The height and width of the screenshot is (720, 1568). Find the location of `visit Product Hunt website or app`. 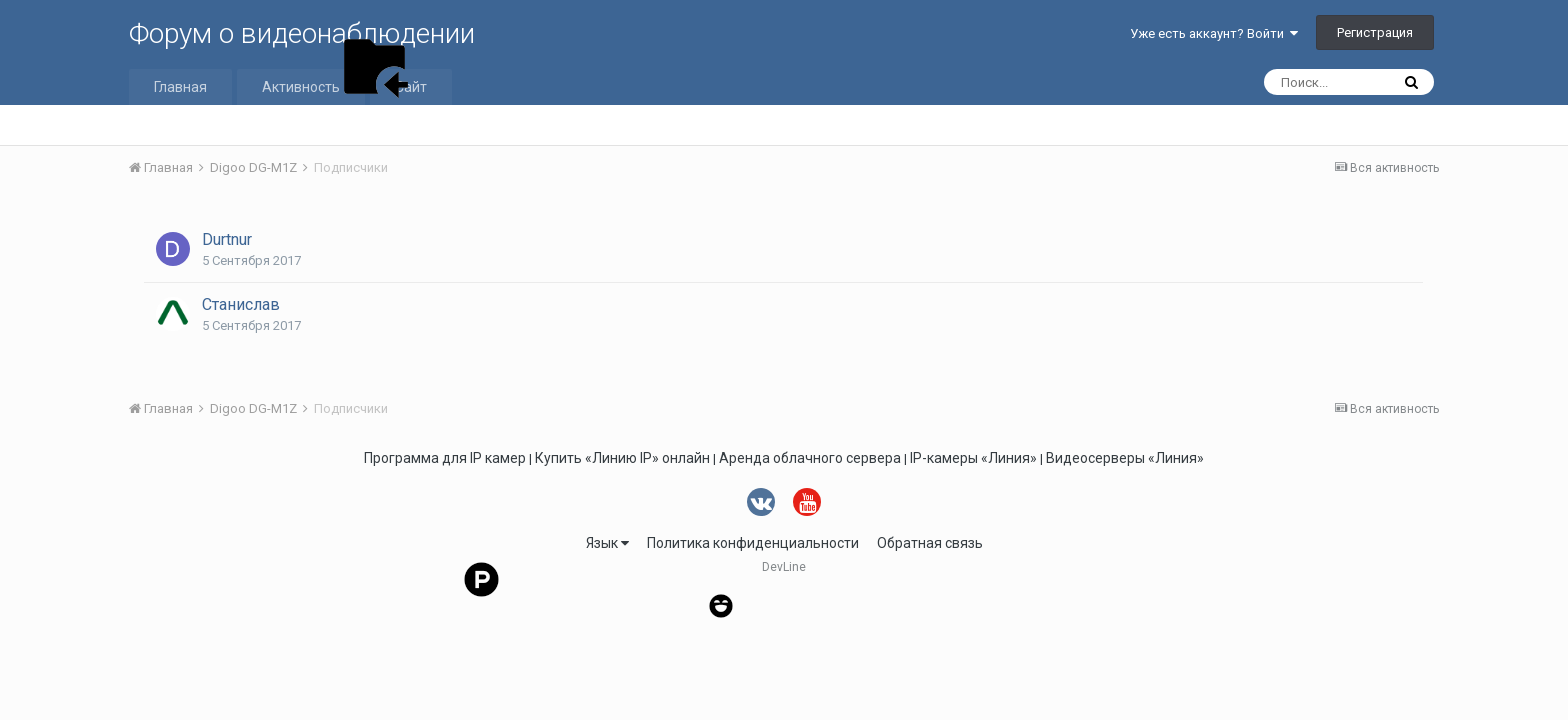

visit Product Hunt website or app is located at coordinates (481, 579).